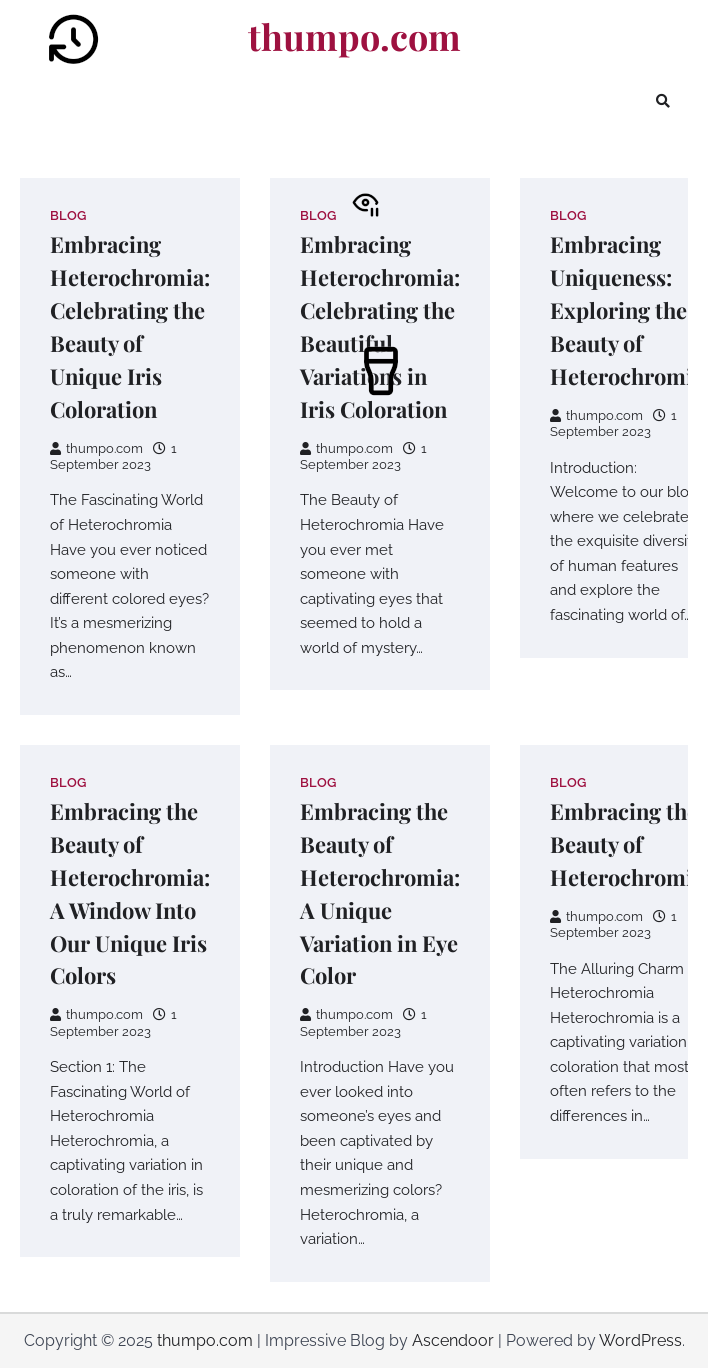  What do you see at coordinates (365, 202) in the screenshot?
I see `pause visibility or viewing mode` at bounding box center [365, 202].